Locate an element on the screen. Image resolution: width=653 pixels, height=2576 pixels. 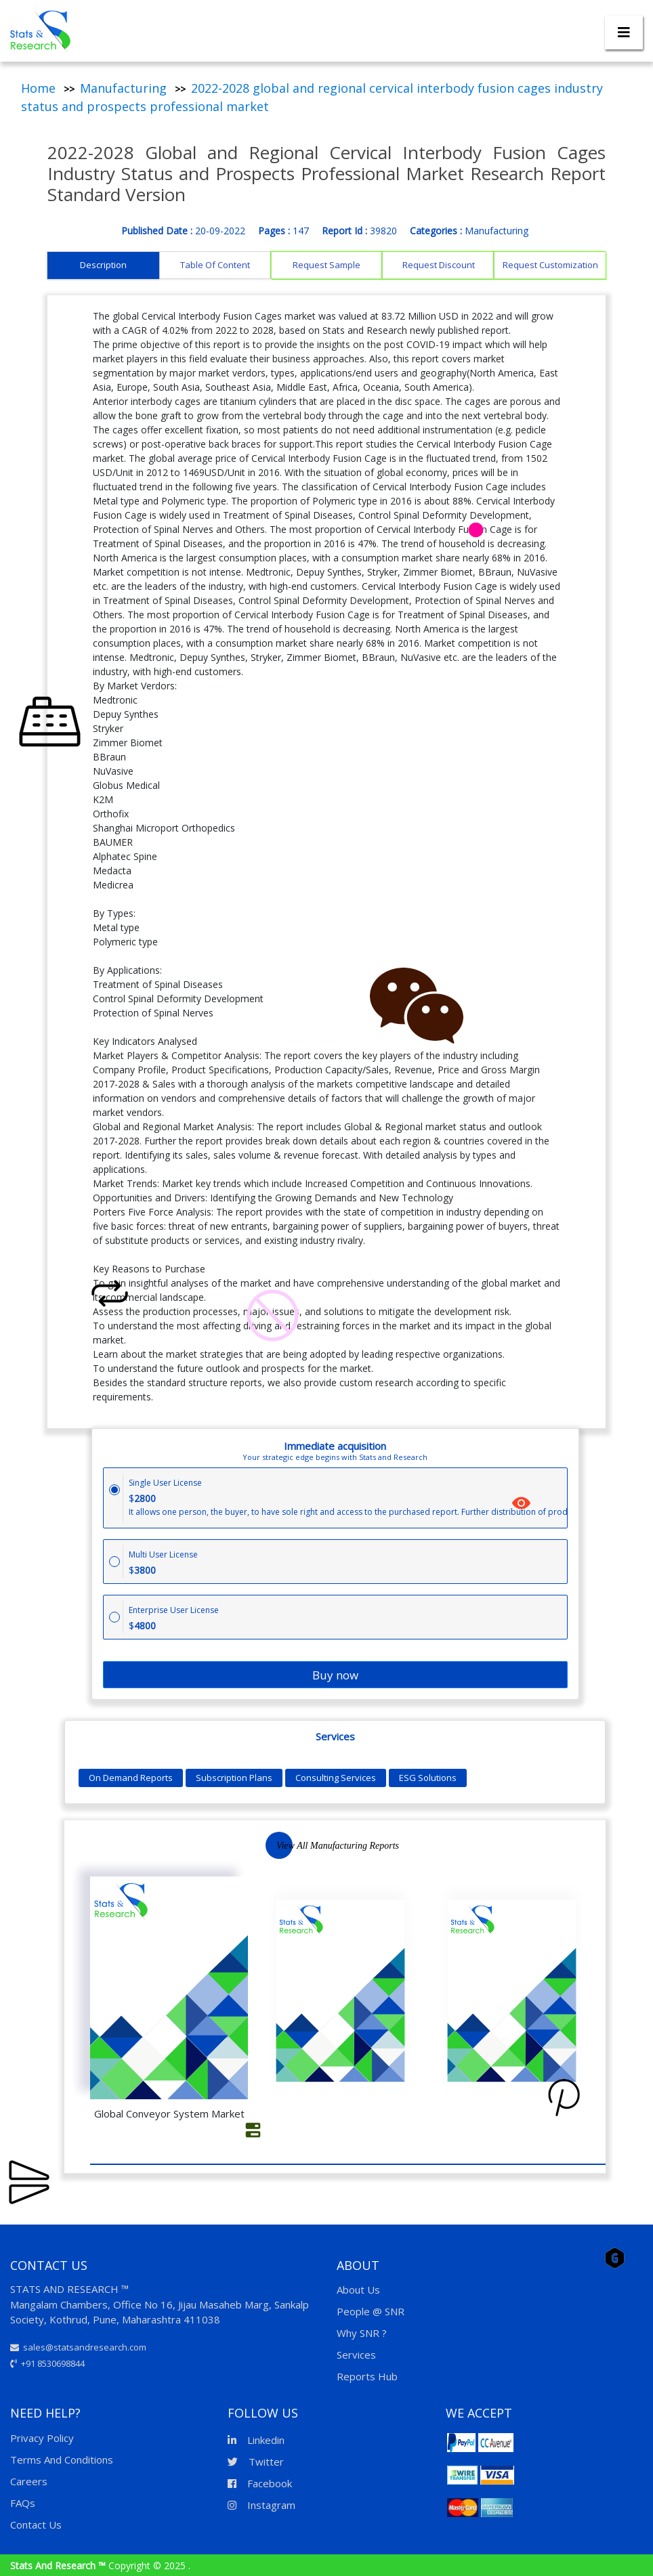
open point of sale system is located at coordinates (49, 725).